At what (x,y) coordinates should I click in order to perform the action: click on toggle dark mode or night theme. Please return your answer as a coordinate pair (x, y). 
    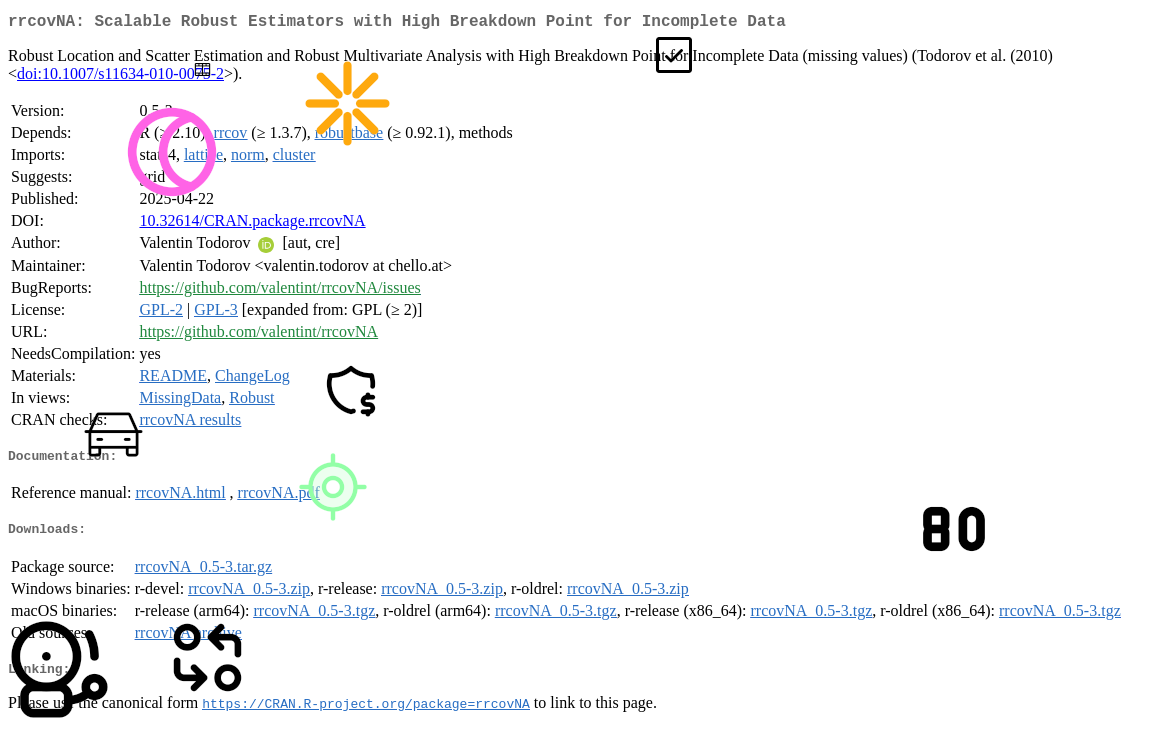
    Looking at the image, I should click on (172, 152).